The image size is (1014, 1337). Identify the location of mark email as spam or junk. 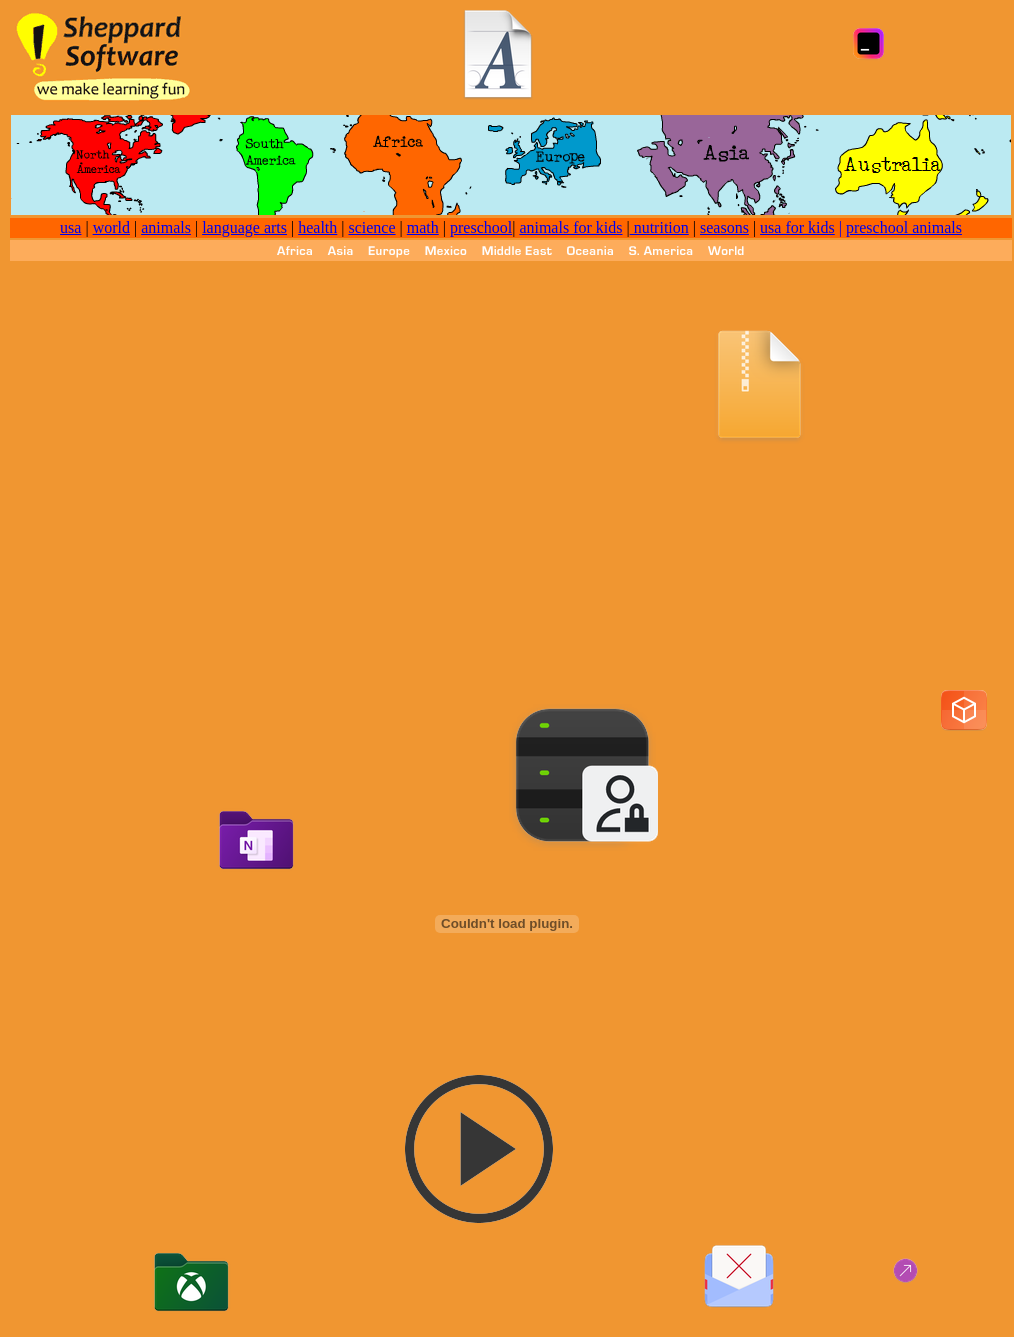
(739, 1280).